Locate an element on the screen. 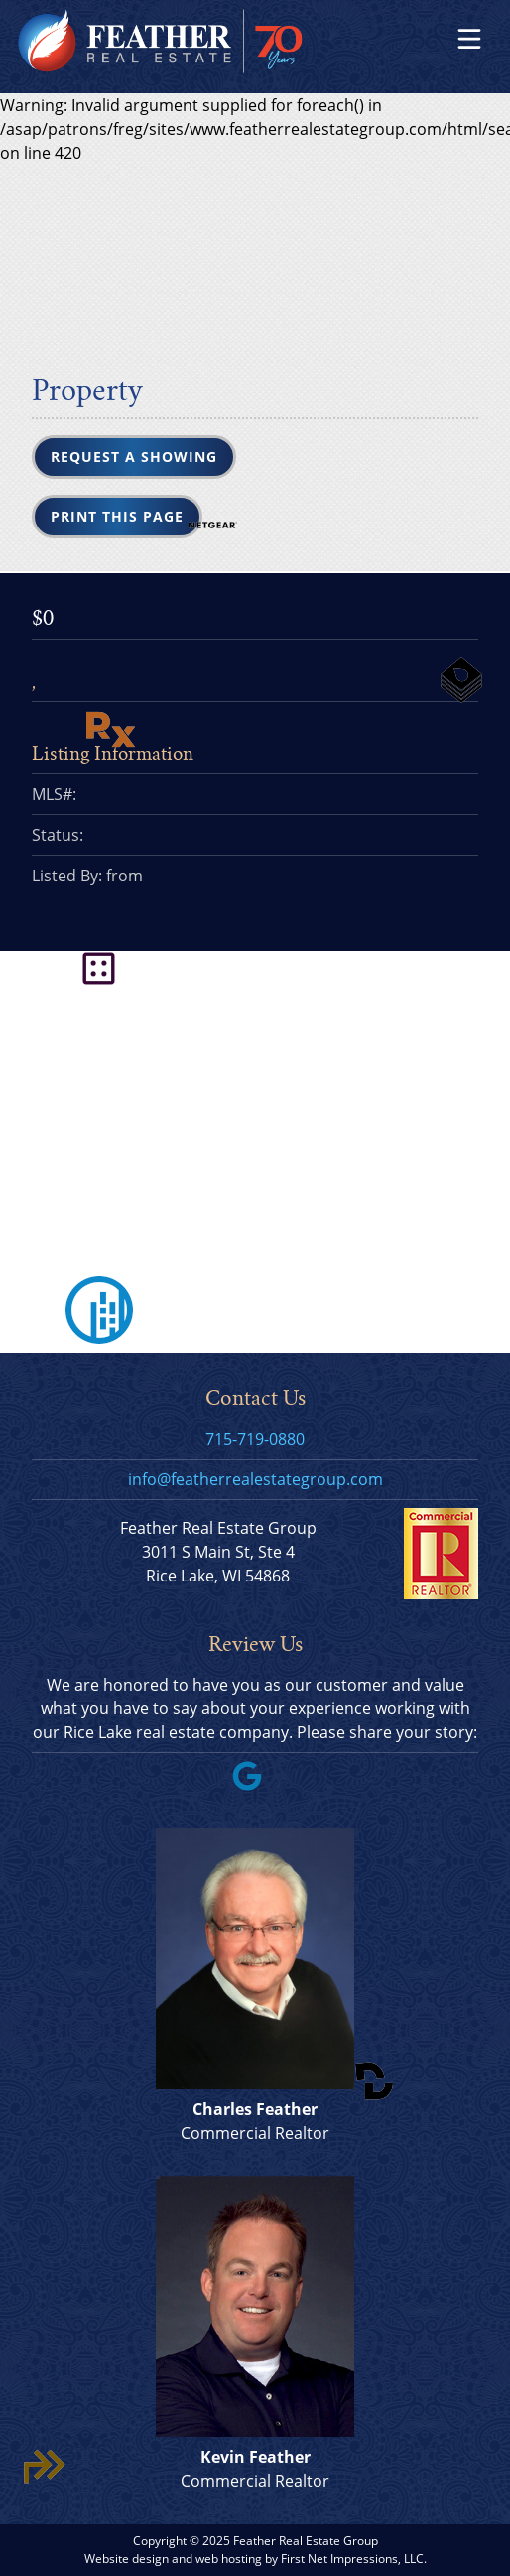 This screenshot has width=510, height=2576. open Decap CMS dashboard is located at coordinates (374, 2081).